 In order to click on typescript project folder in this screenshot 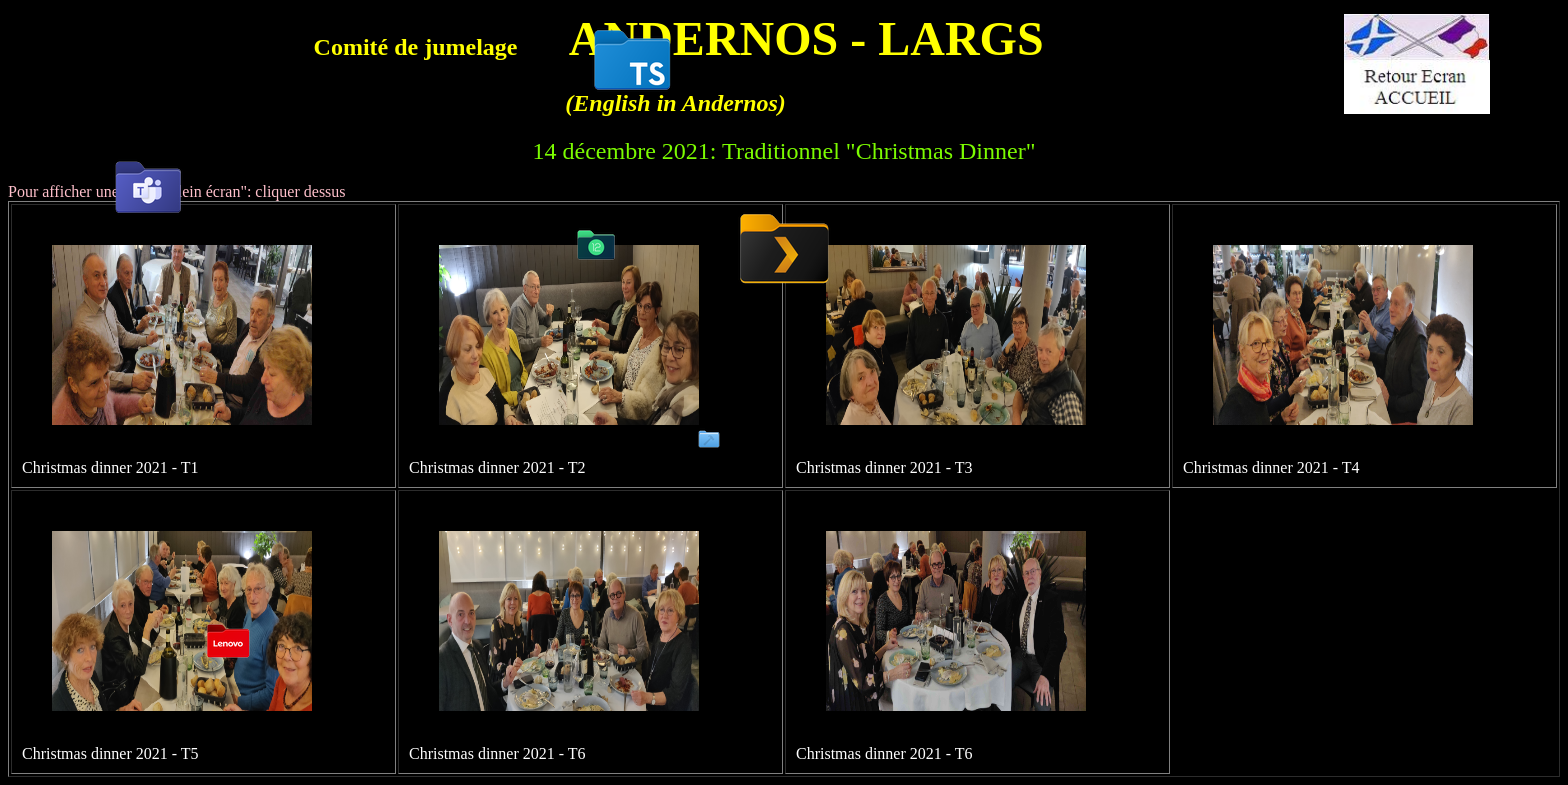, I will do `click(632, 62)`.